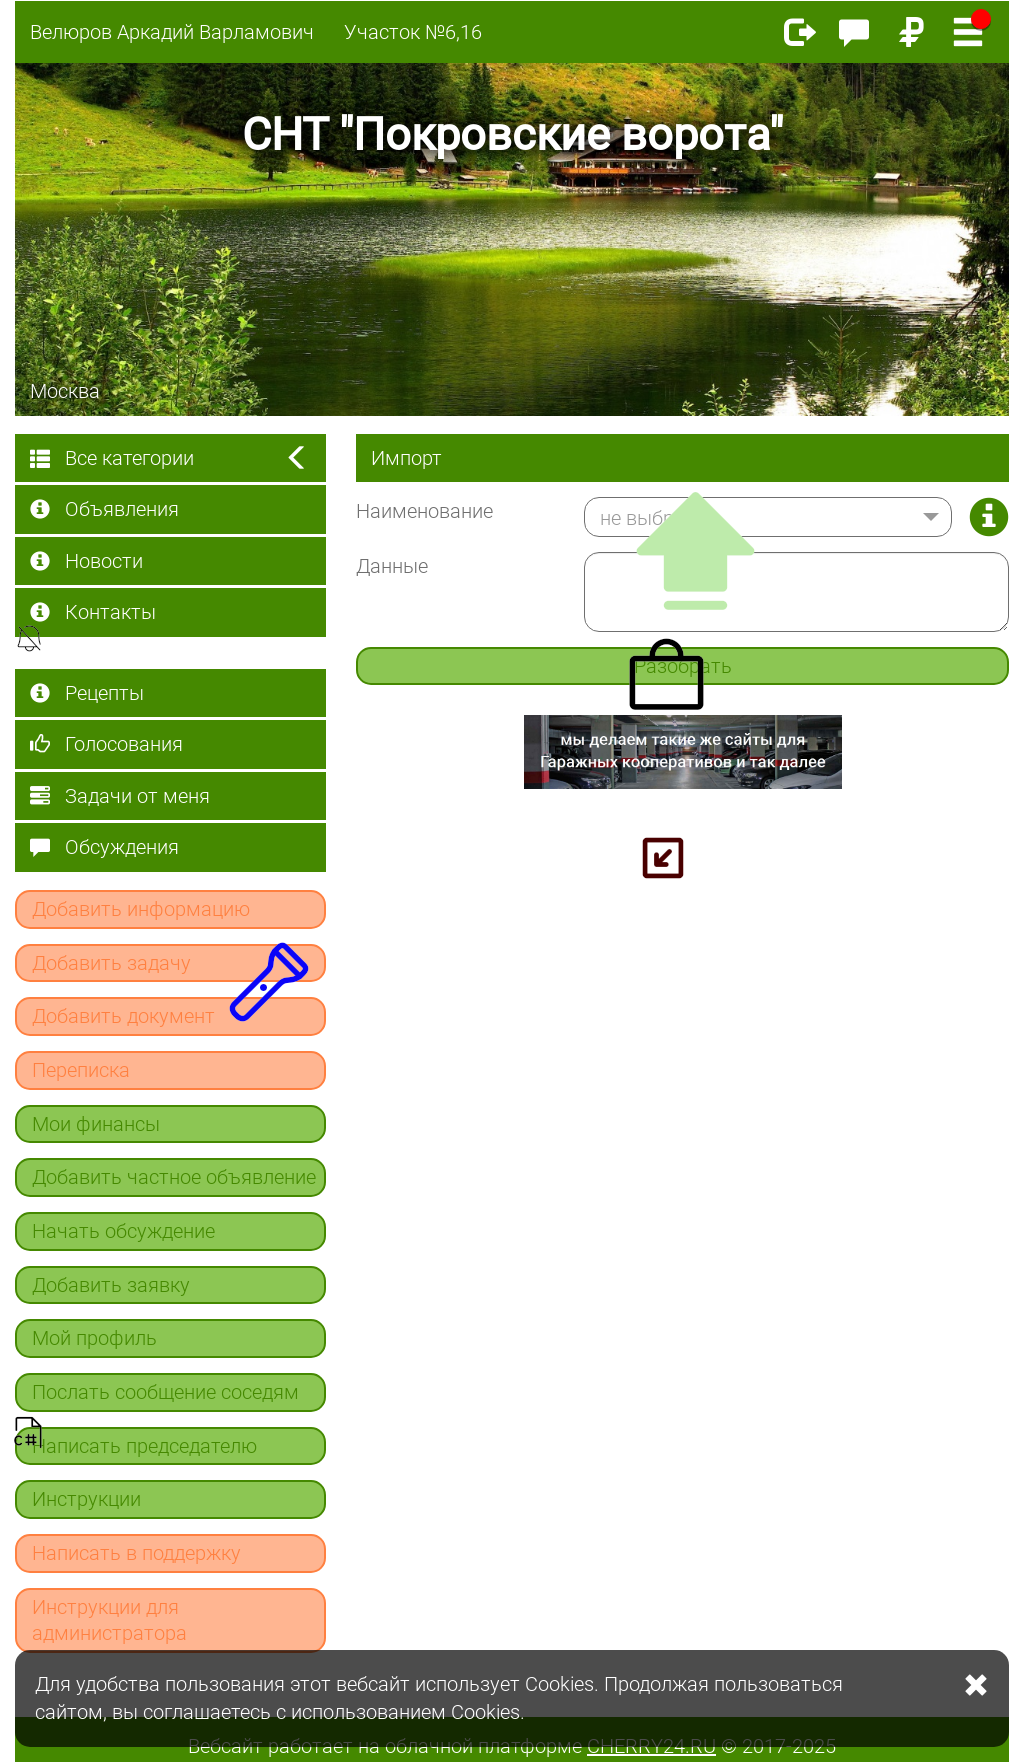 The image size is (1024, 1762). I want to click on open a C# source code file, so click(28, 1432).